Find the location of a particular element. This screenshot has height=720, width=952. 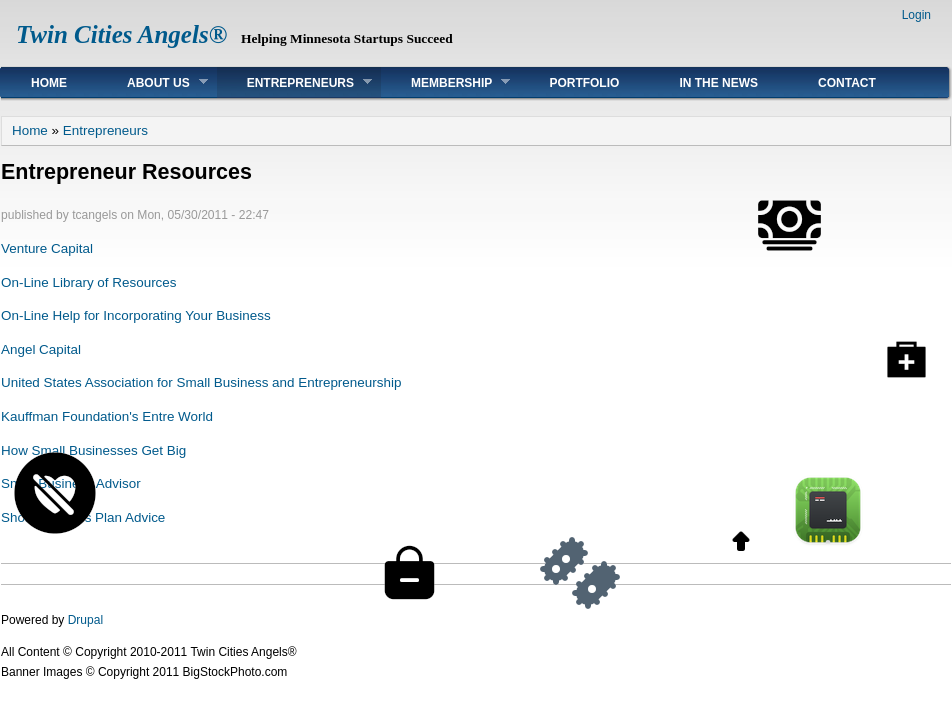

view microbiology or bacteria-related content is located at coordinates (580, 573).